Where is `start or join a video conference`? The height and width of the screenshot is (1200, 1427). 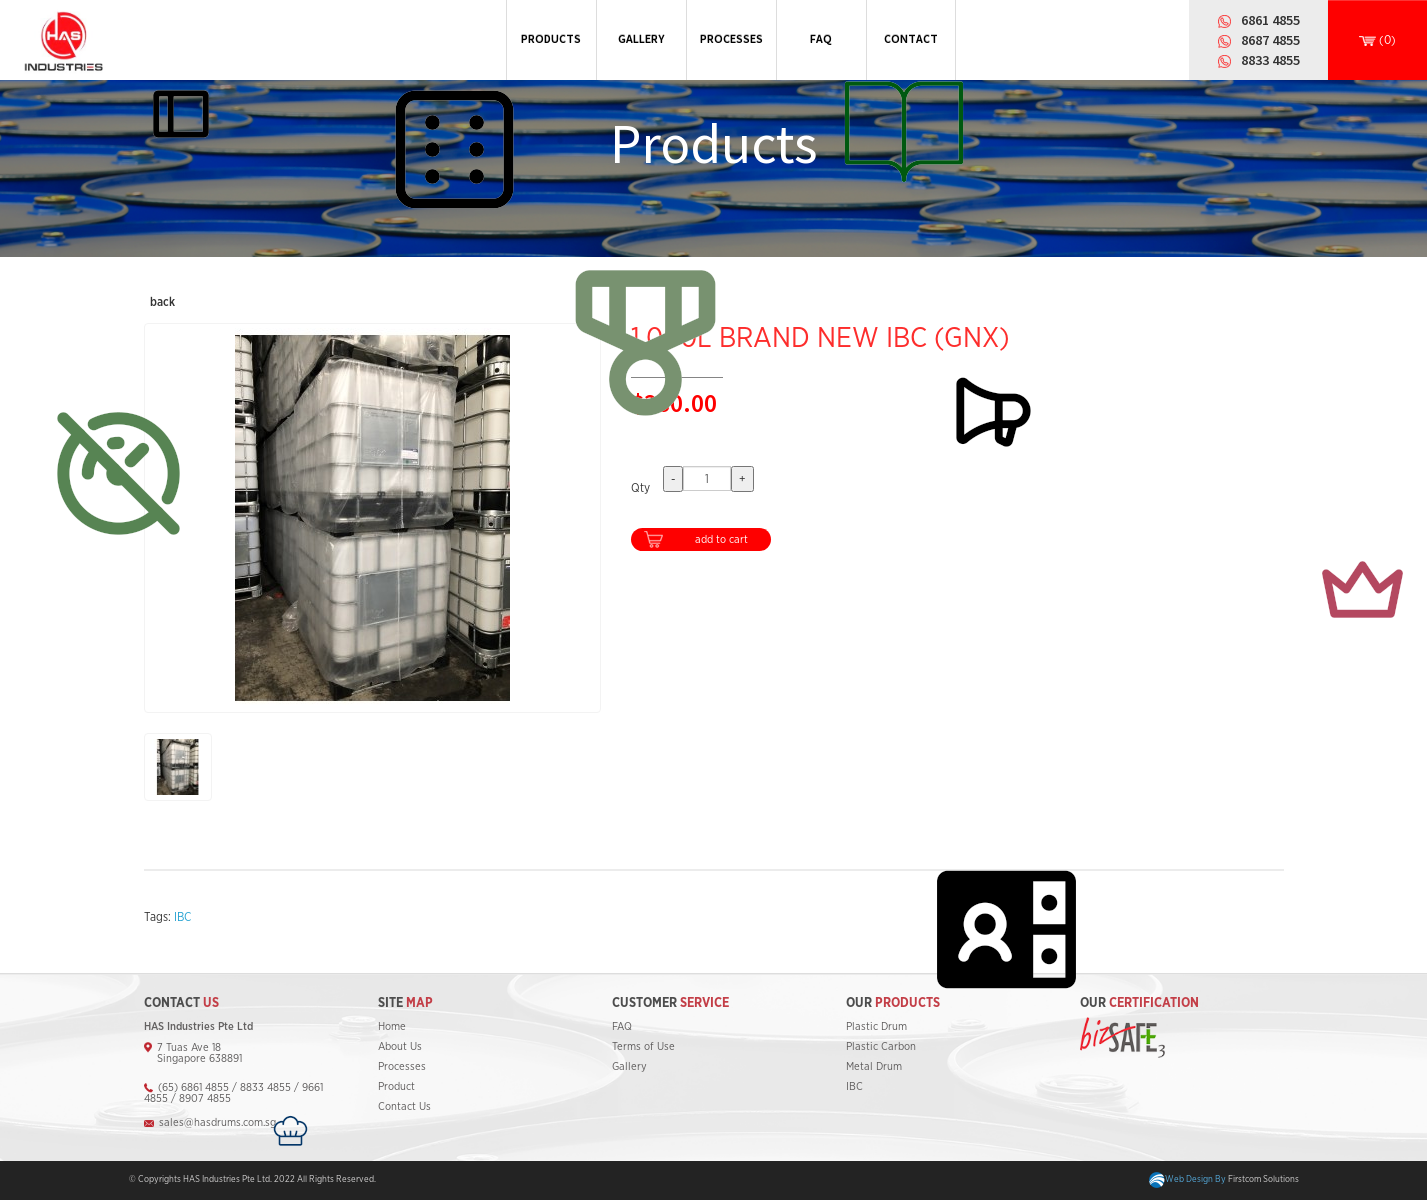 start or join a video conference is located at coordinates (1006, 929).